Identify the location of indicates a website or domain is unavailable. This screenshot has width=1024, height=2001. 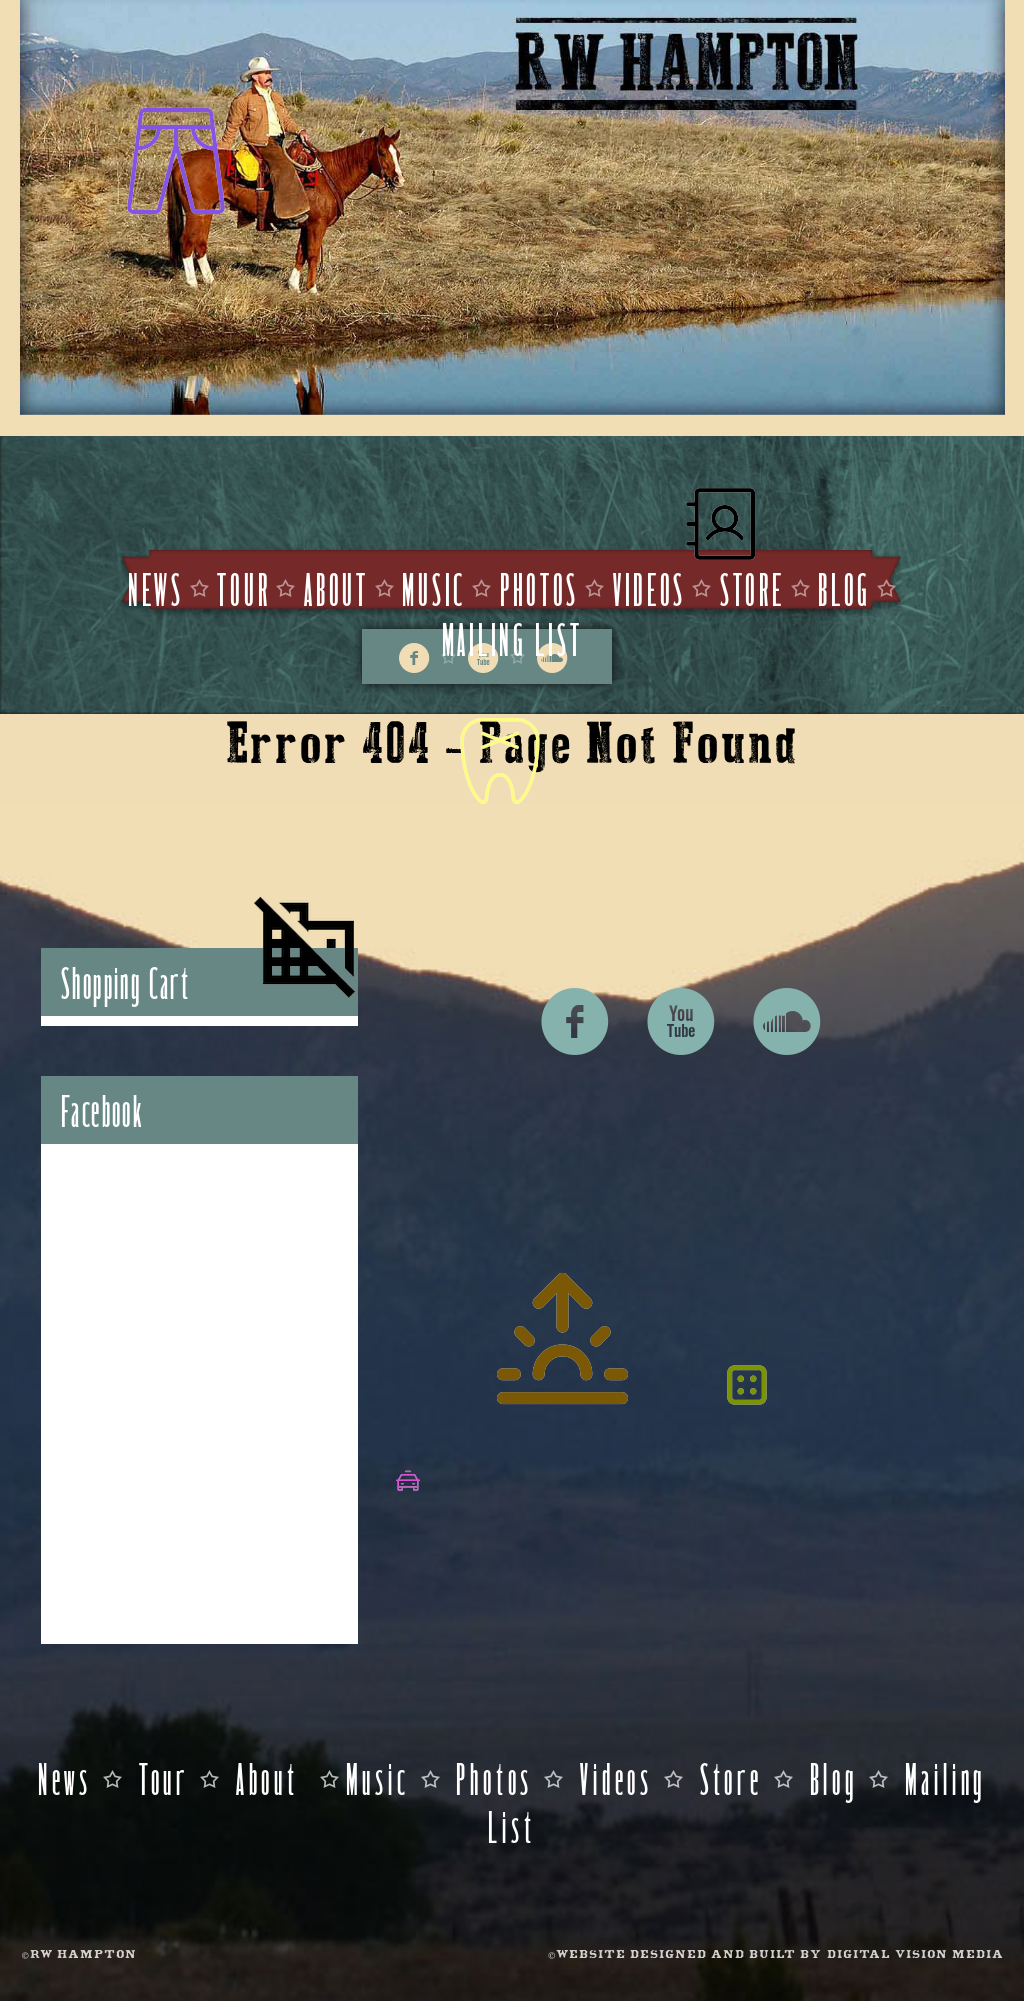
(308, 943).